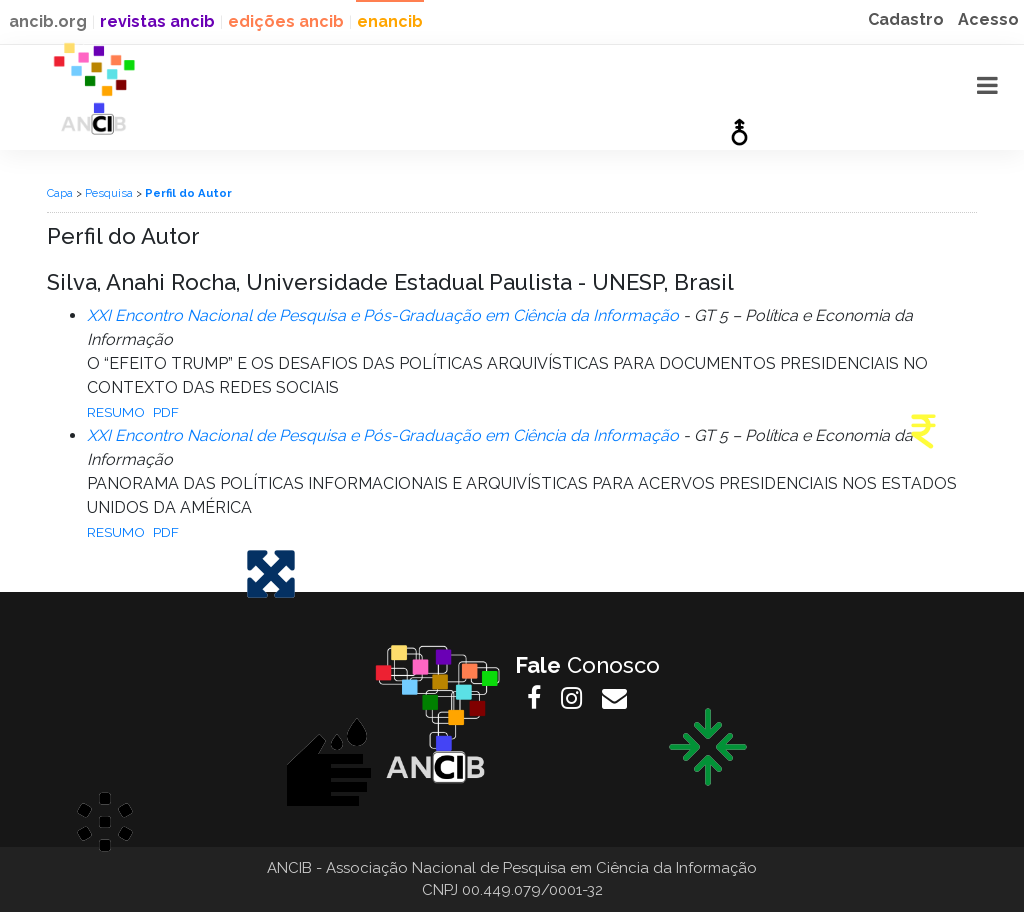 The image size is (1024, 912). I want to click on expand to fullscreen mode, so click(271, 574).